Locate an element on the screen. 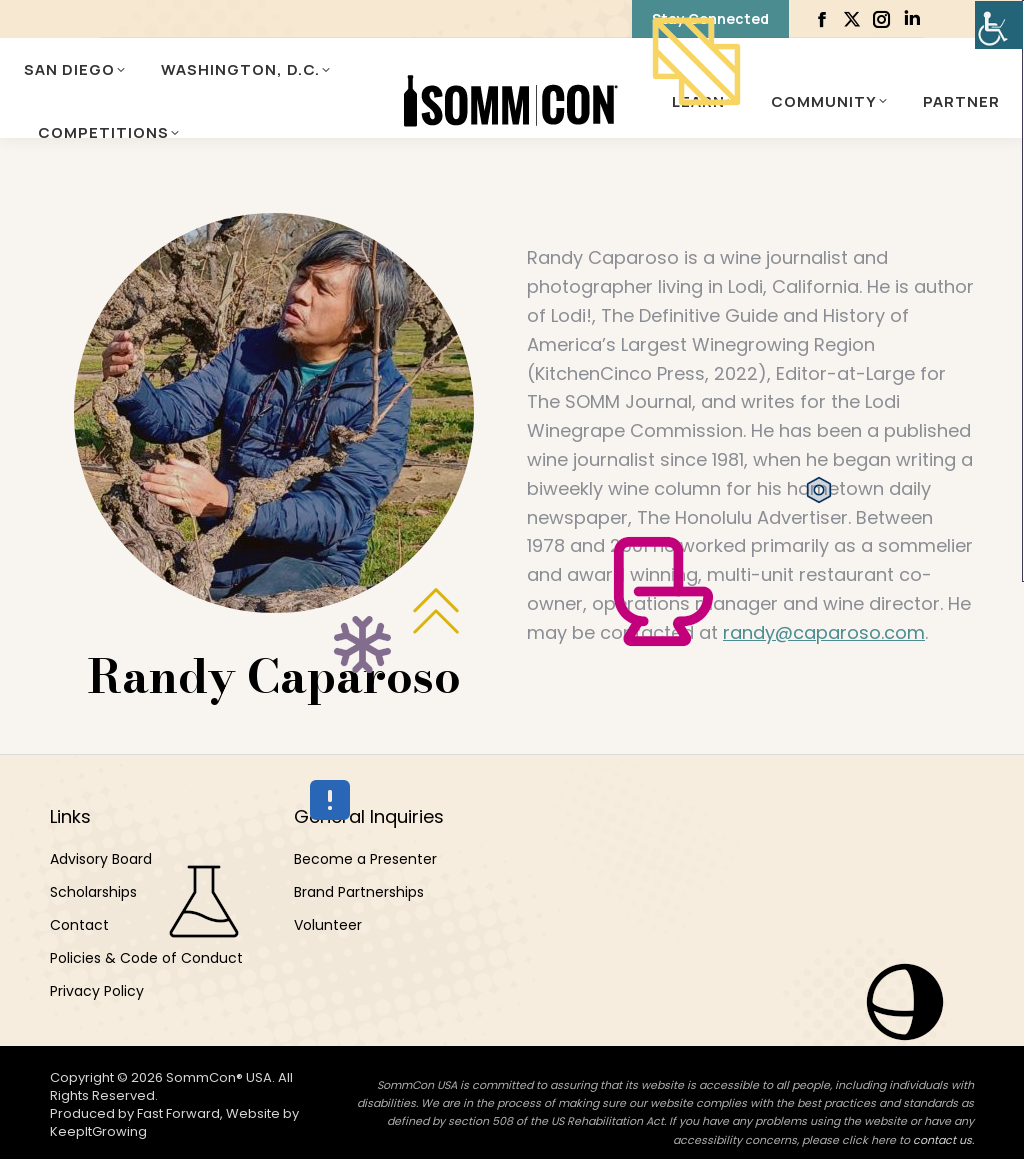  access hardware or mechanical settings is located at coordinates (819, 490).